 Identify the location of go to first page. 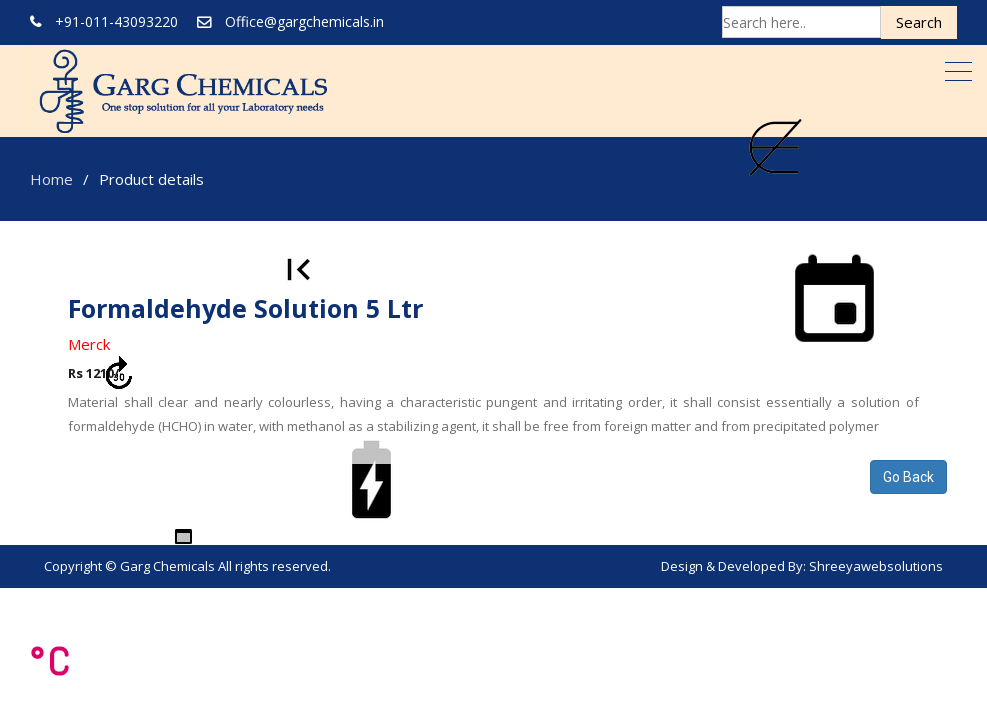
(298, 269).